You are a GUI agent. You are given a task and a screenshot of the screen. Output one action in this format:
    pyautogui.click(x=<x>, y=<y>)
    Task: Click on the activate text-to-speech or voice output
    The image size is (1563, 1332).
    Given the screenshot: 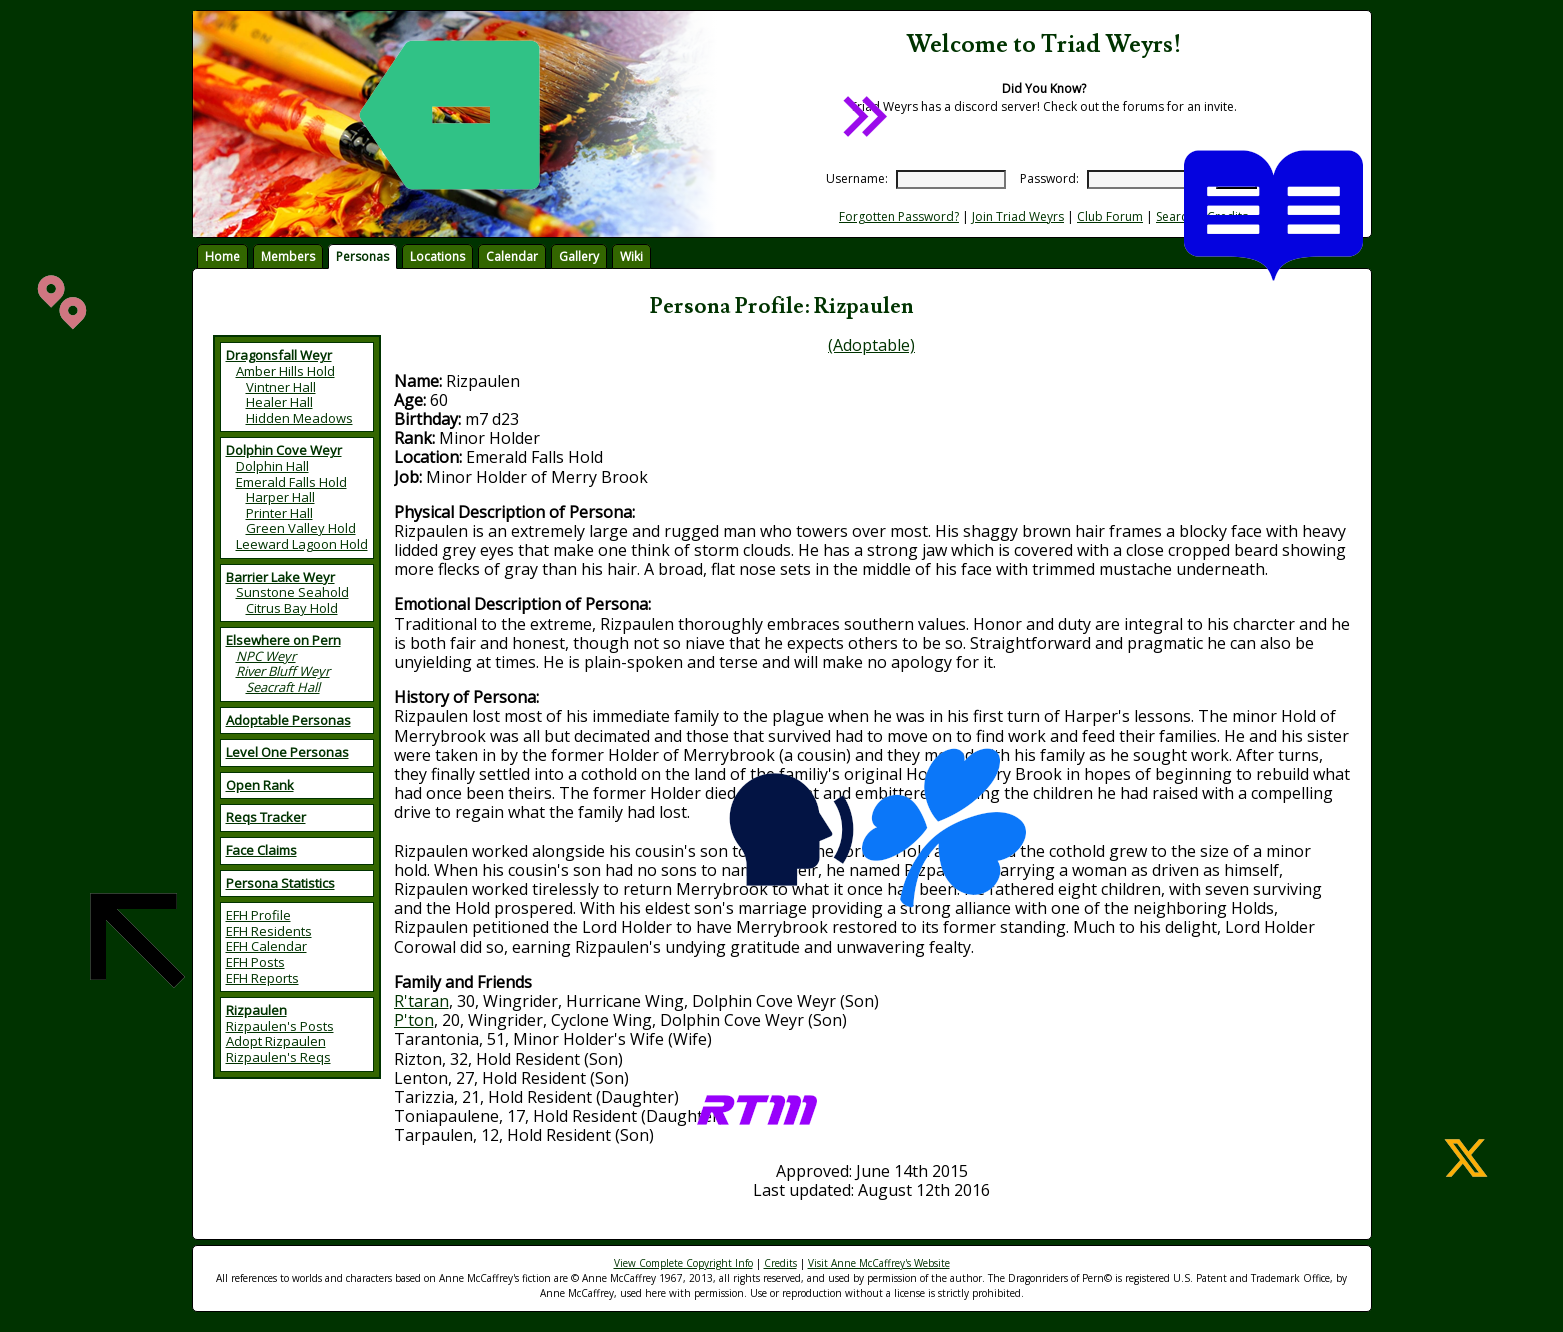 What is the action you would take?
    pyautogui.click(x=791, y=829)
    